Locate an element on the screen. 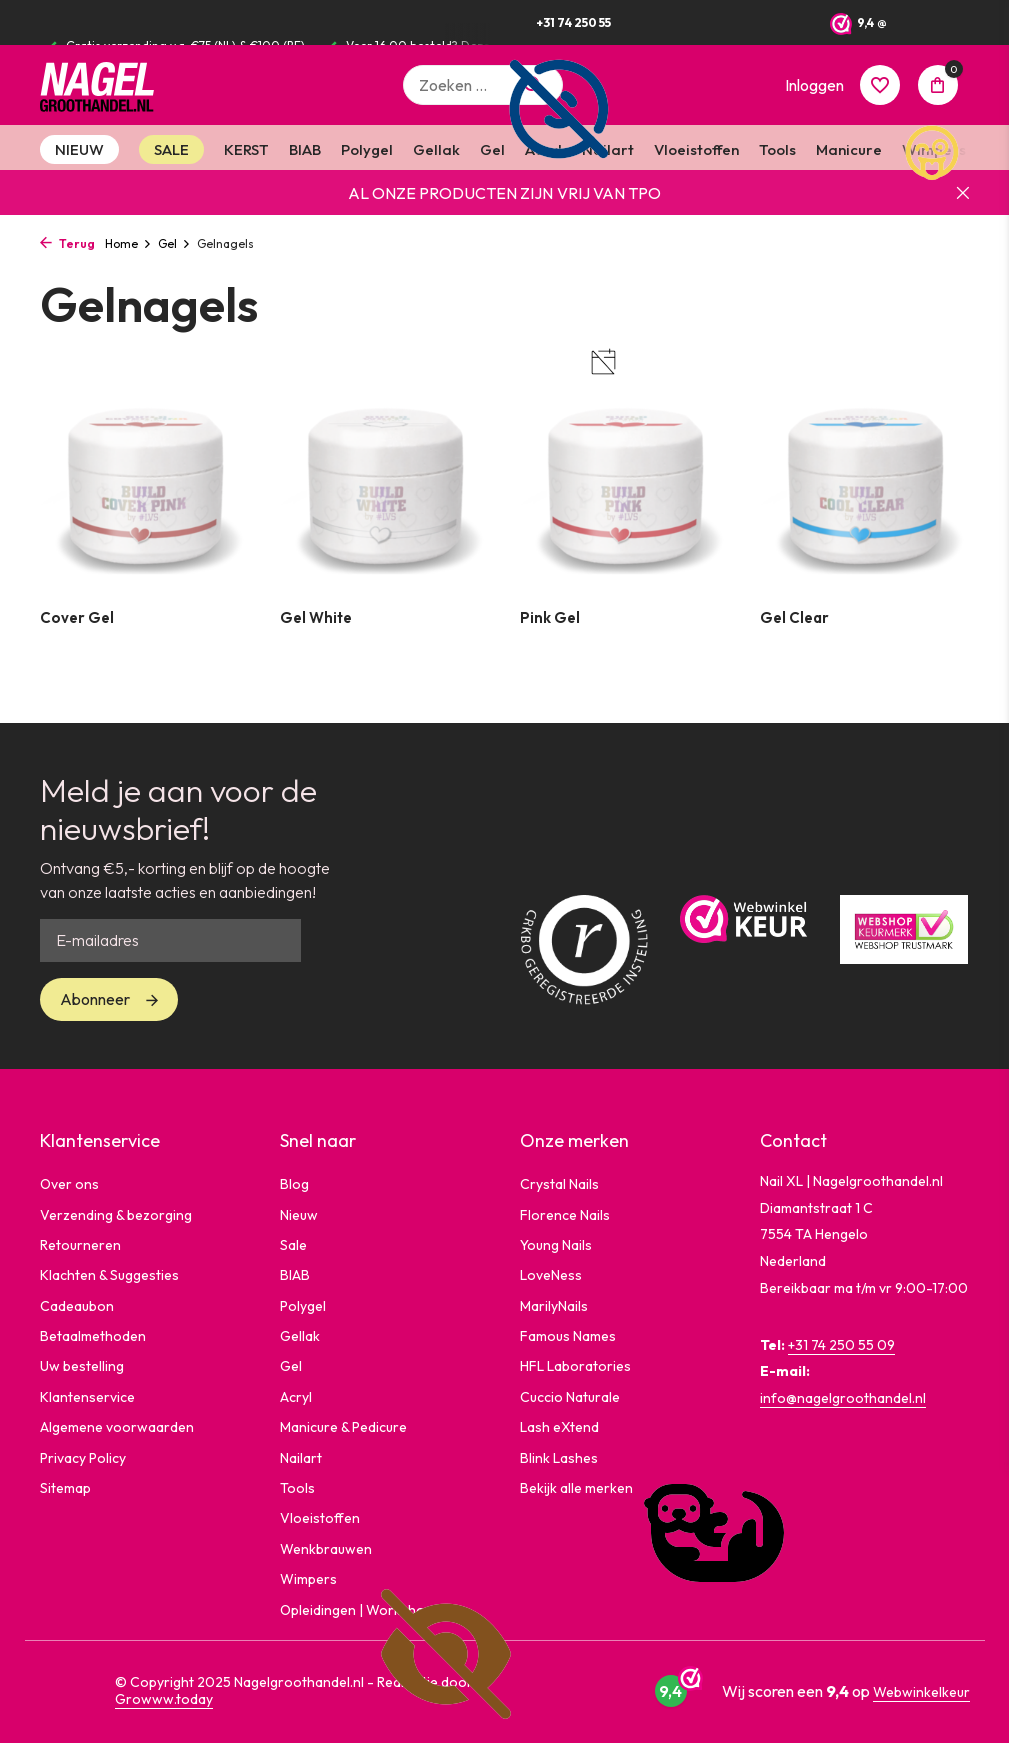 The width and height of the screenshot is (1009, 1743). hide password or sensitive content is located at coordinates (446, 1654).